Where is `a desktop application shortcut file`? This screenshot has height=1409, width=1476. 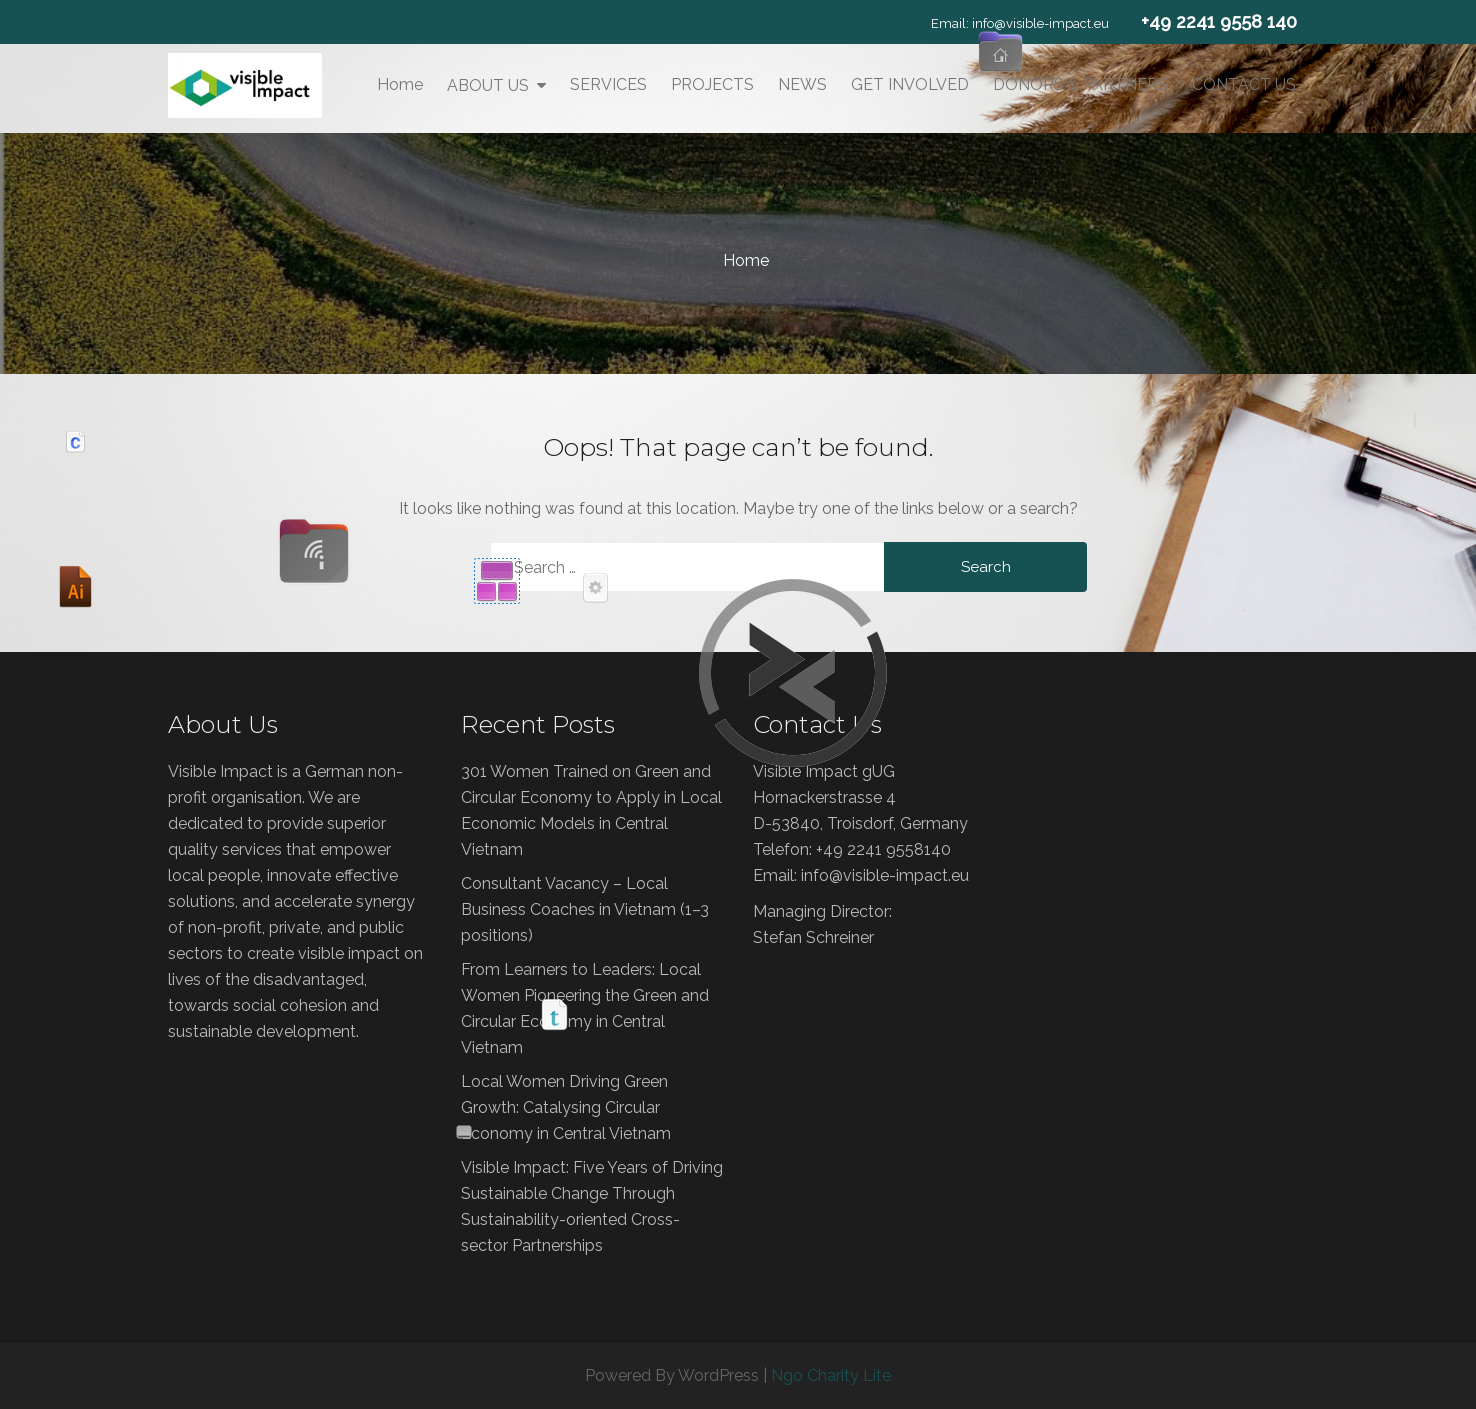 a desktop application shortcut file is located at coordinates (595, 587).